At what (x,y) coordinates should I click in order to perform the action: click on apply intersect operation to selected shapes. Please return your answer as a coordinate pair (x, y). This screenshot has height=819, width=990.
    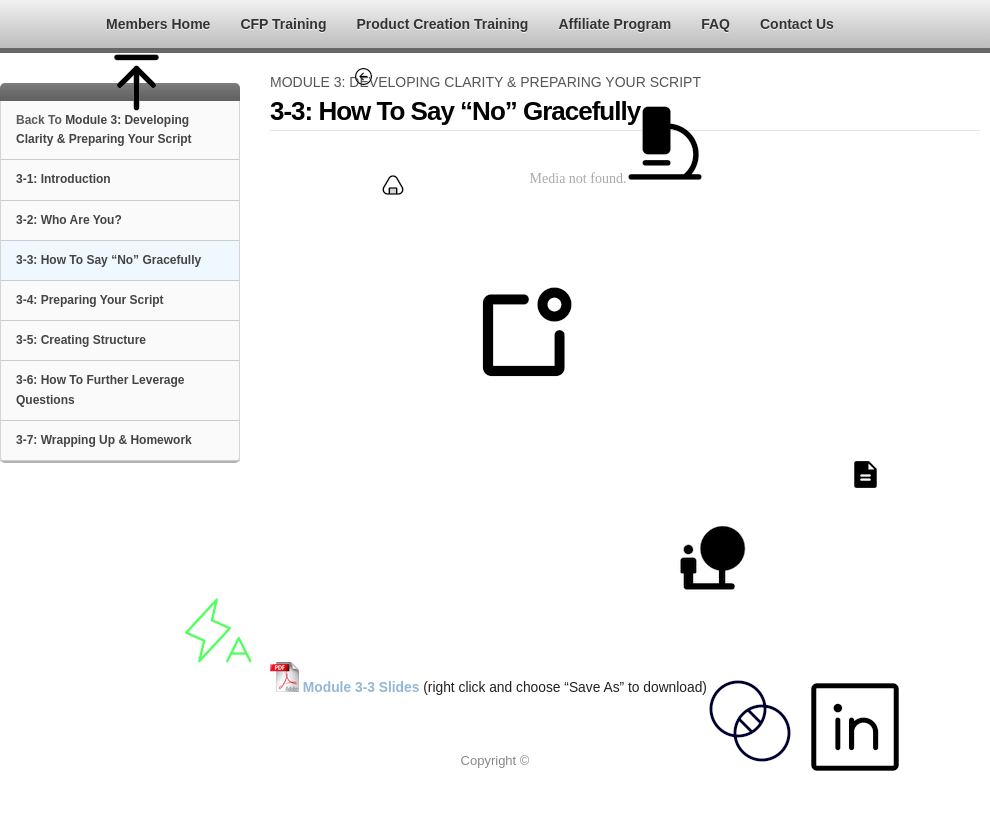
    Looking at the image, I should click on (750, 721).